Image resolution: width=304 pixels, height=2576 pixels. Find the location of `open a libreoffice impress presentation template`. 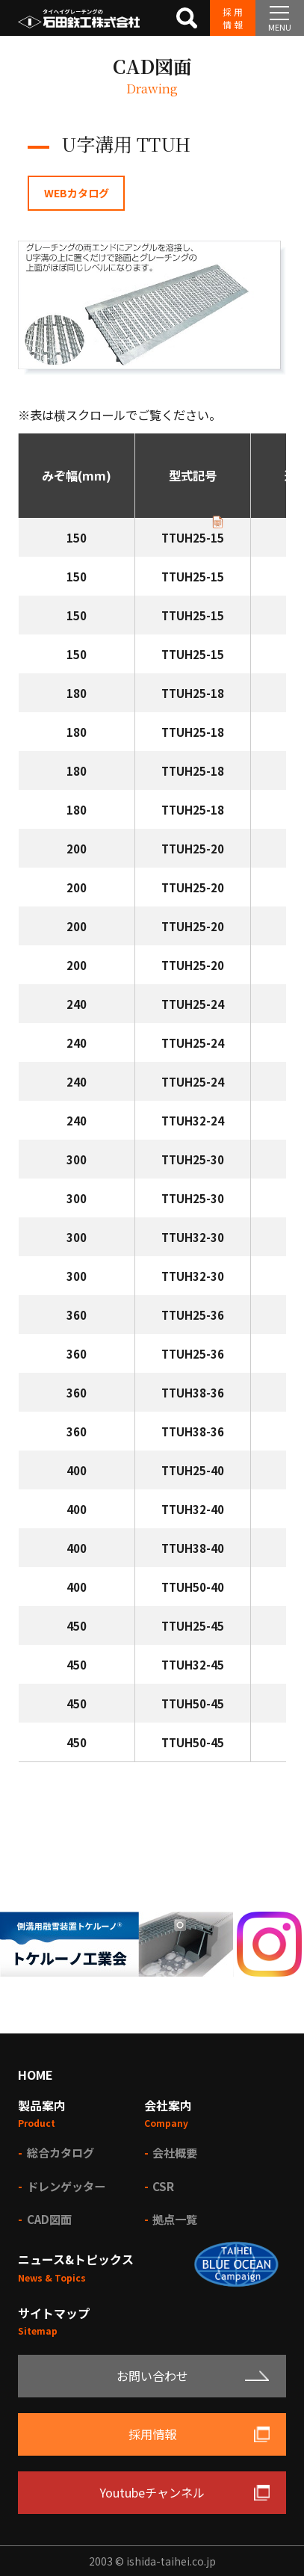

open a libreoffice impress presentation template is located at coordinates (217, 522).